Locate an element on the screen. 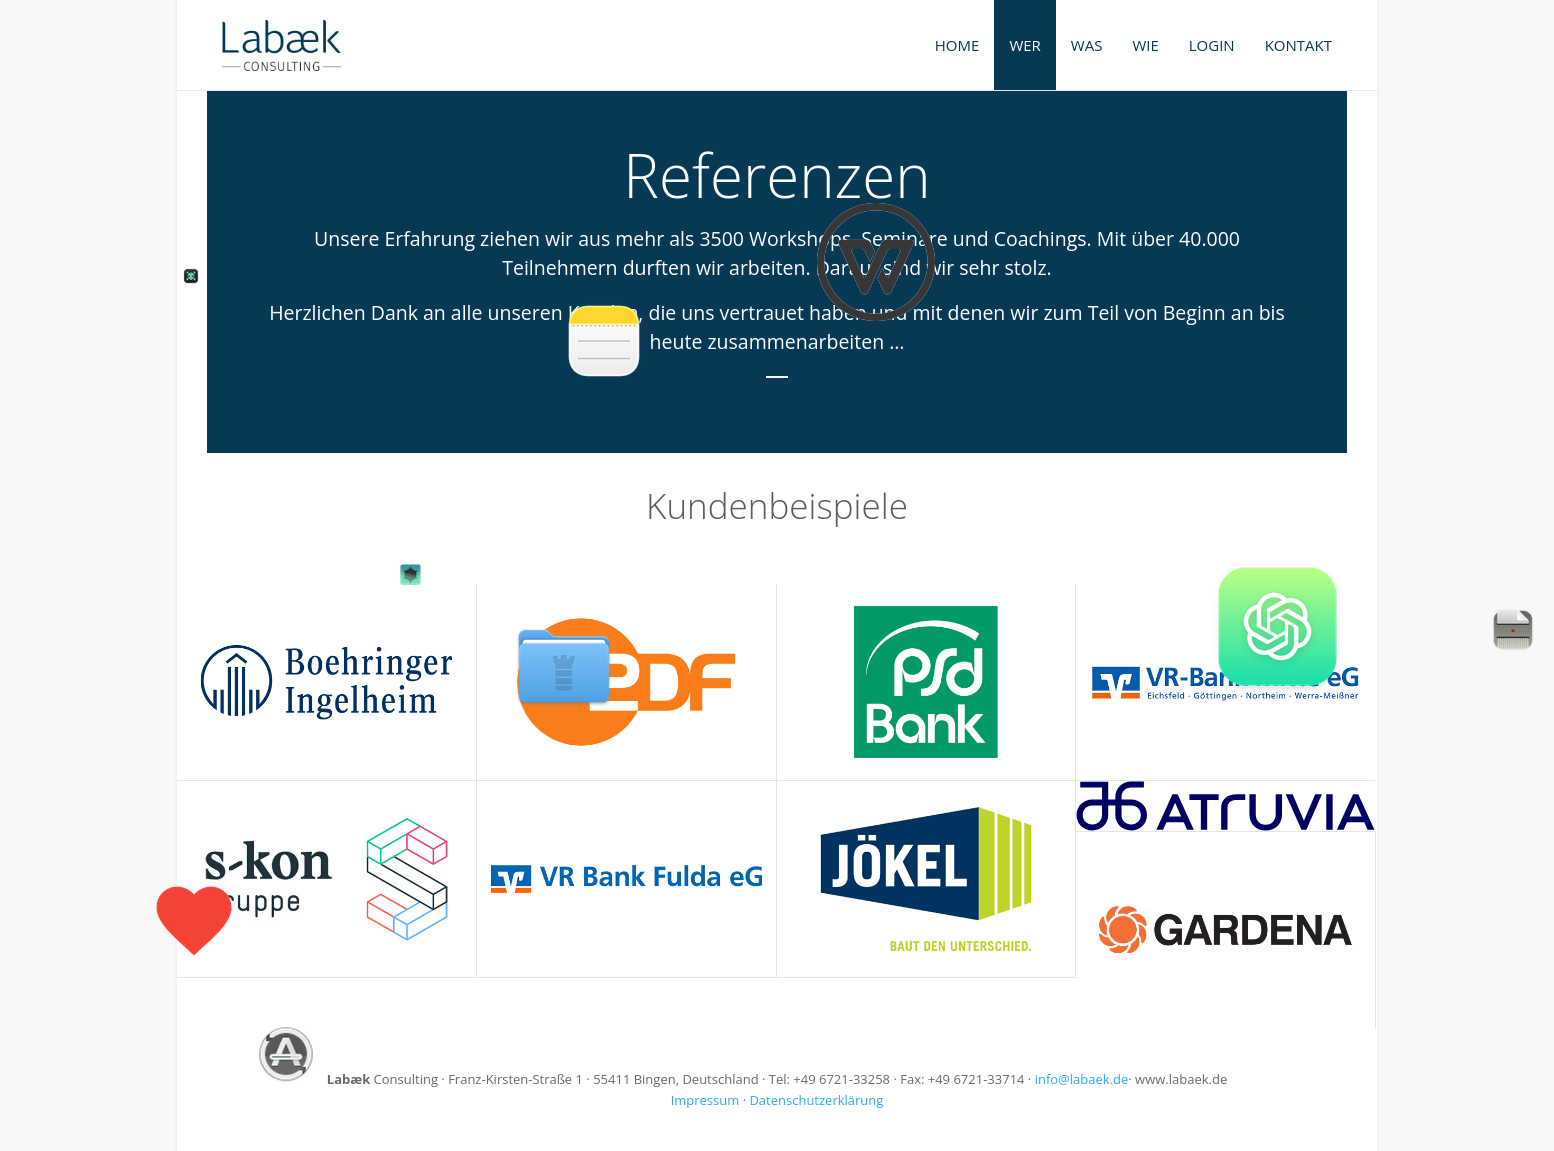  launch gnome mines game is located at coordinates (410, 574).